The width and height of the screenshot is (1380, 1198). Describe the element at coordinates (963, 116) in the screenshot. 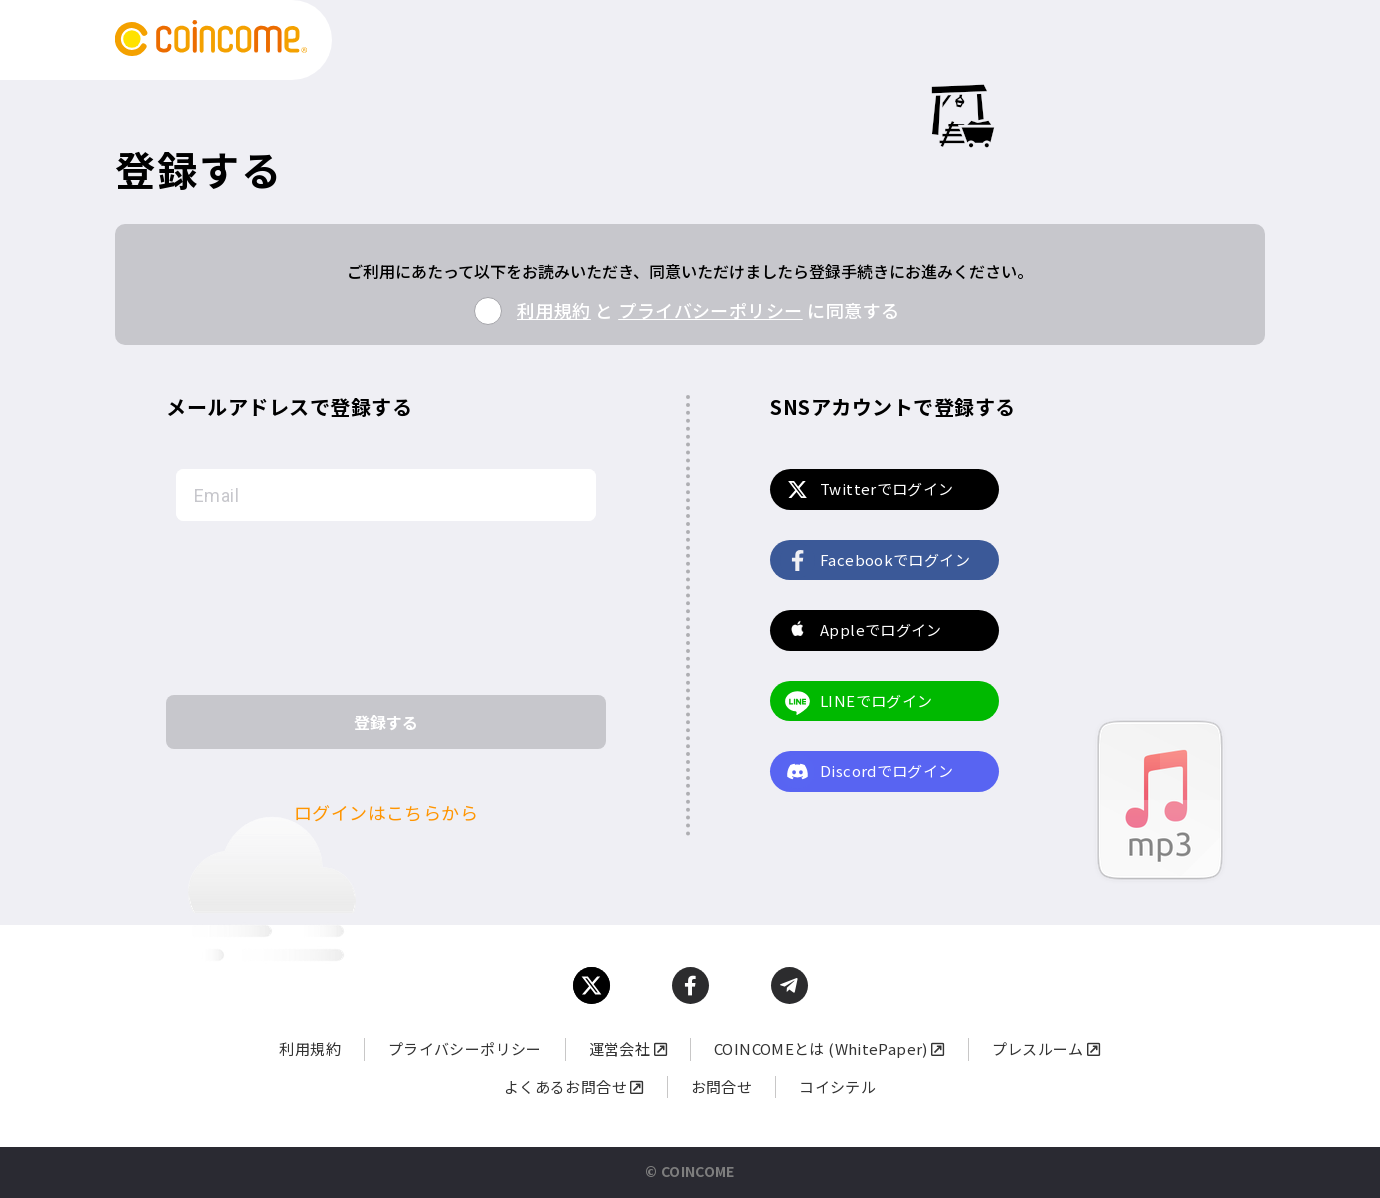

I see `access gold mine resource building` at that location.